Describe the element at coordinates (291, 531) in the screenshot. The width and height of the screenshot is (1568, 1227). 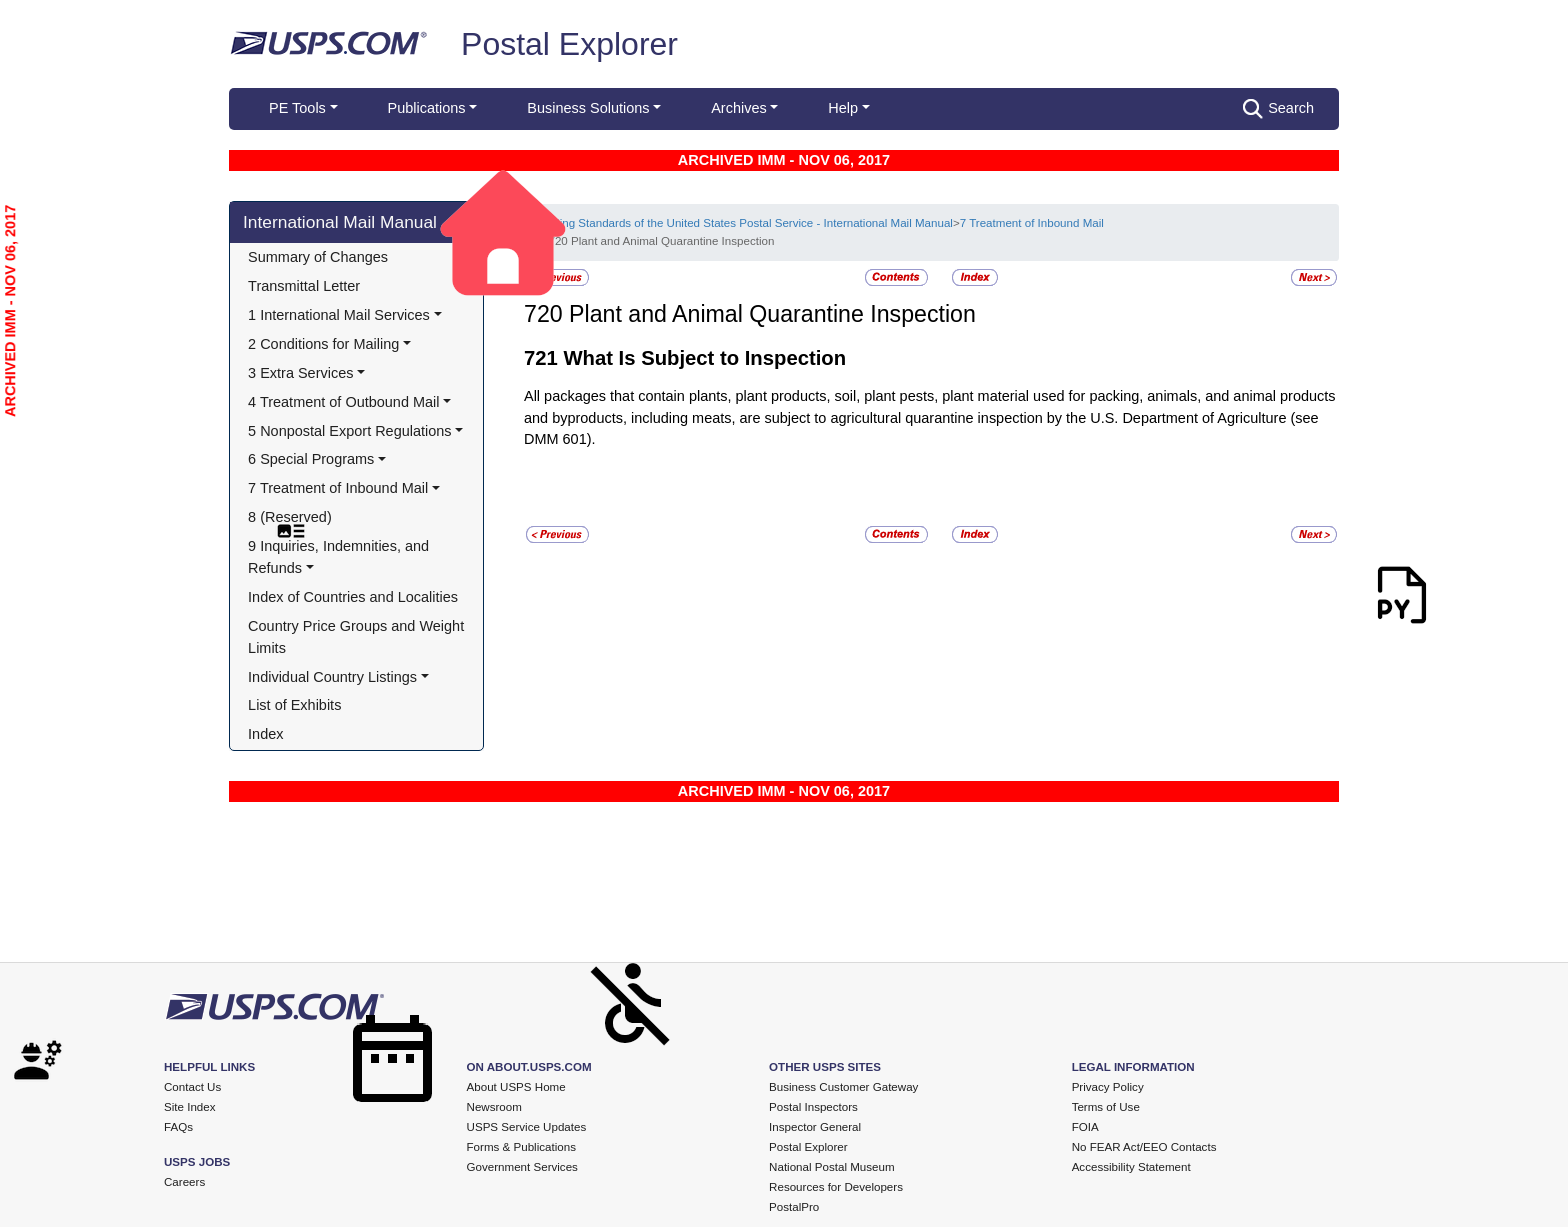
I see `view article or media with thumbnail preview` at that location.